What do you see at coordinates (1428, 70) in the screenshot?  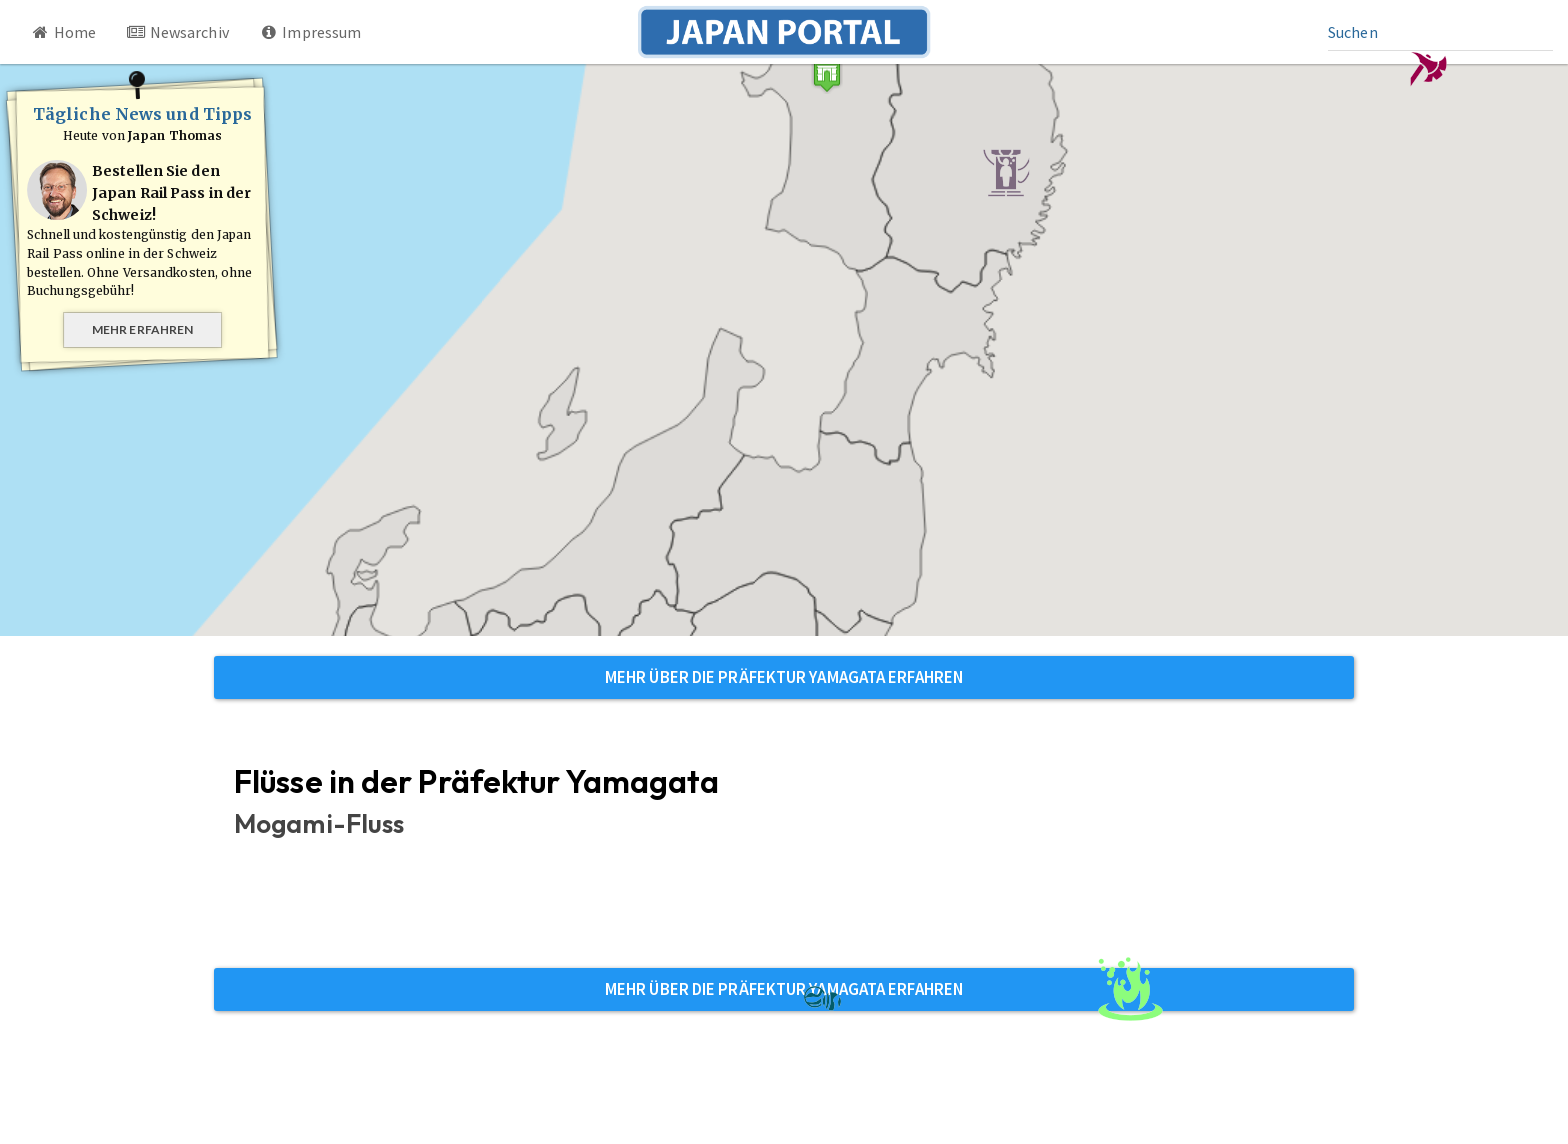 I see `indicates a damaged or worn weapon in inventory` at bounding box center [1428, 70].